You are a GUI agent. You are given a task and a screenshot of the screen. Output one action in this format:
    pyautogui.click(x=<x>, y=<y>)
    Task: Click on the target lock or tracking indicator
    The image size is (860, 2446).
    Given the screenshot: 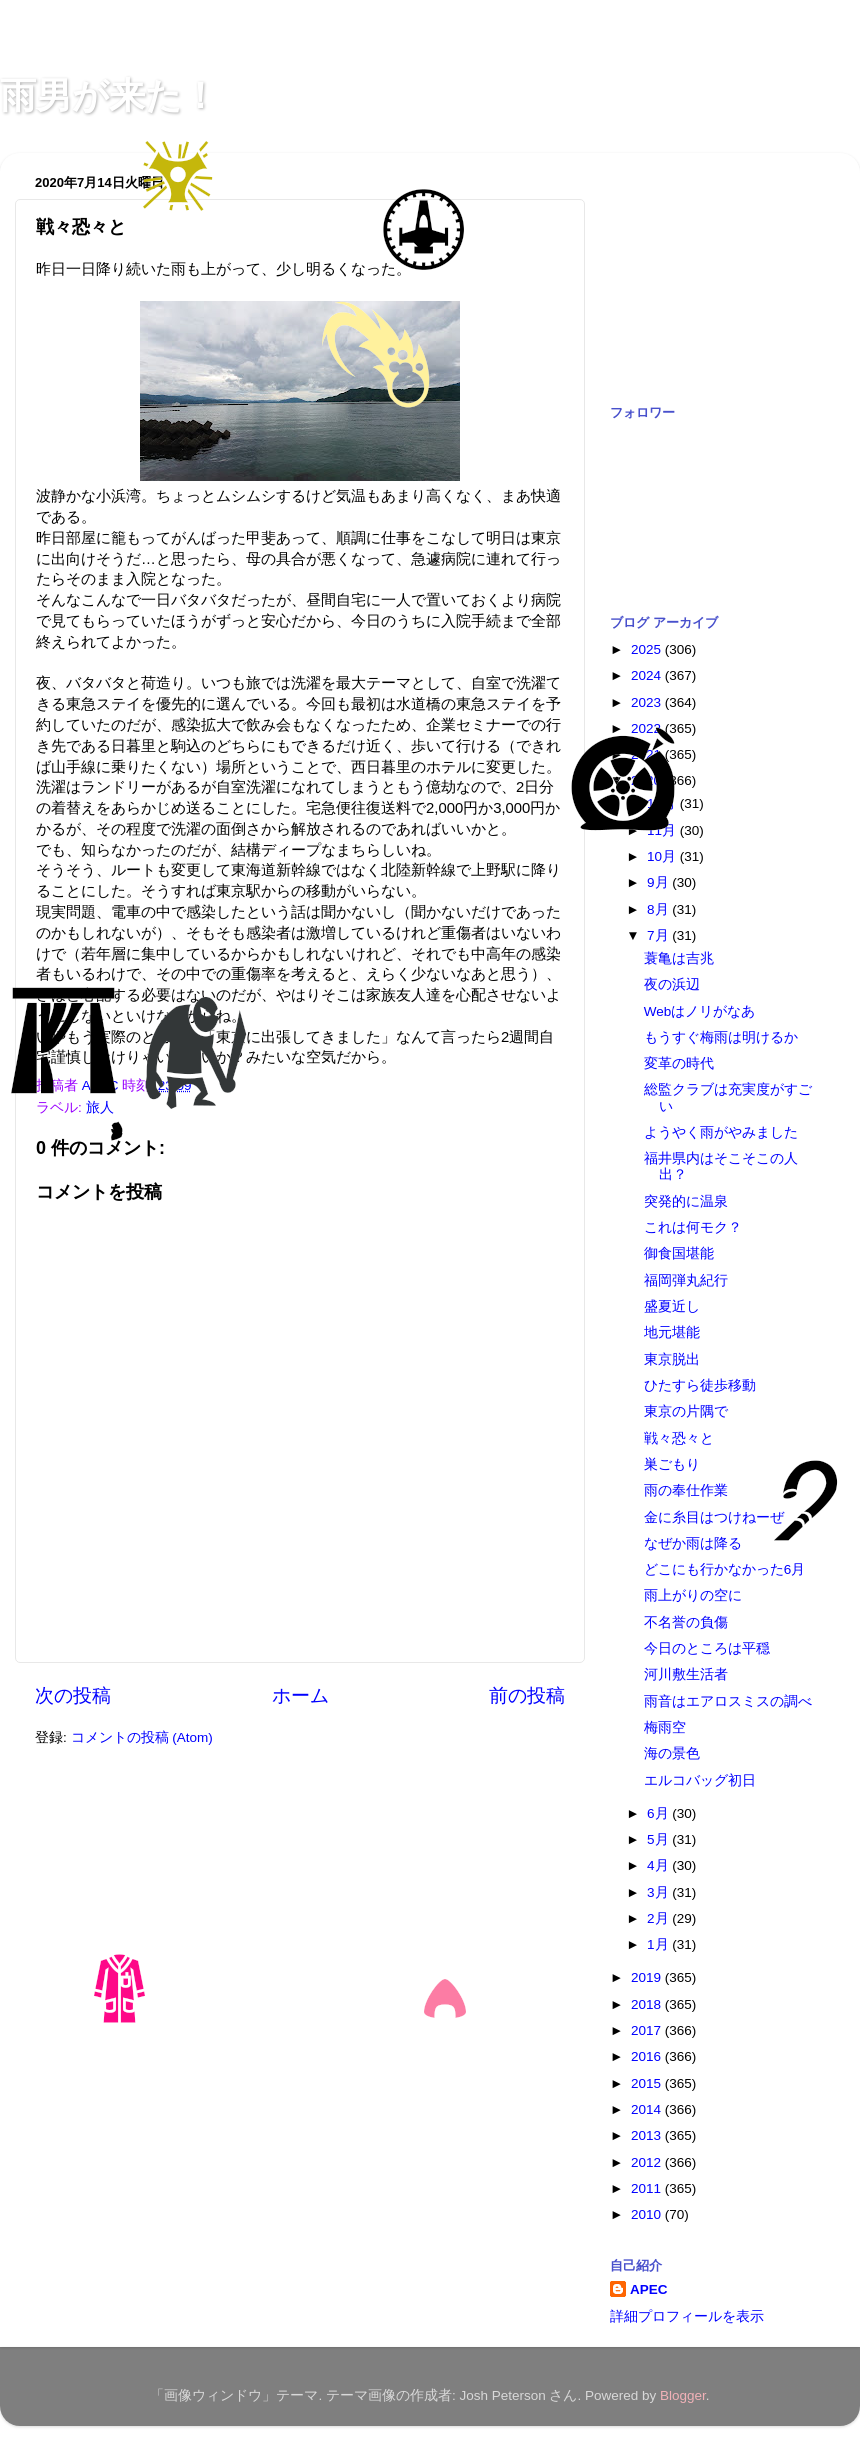 What is the action you would take?
    pyautogui.click(x=424, y=230)
    